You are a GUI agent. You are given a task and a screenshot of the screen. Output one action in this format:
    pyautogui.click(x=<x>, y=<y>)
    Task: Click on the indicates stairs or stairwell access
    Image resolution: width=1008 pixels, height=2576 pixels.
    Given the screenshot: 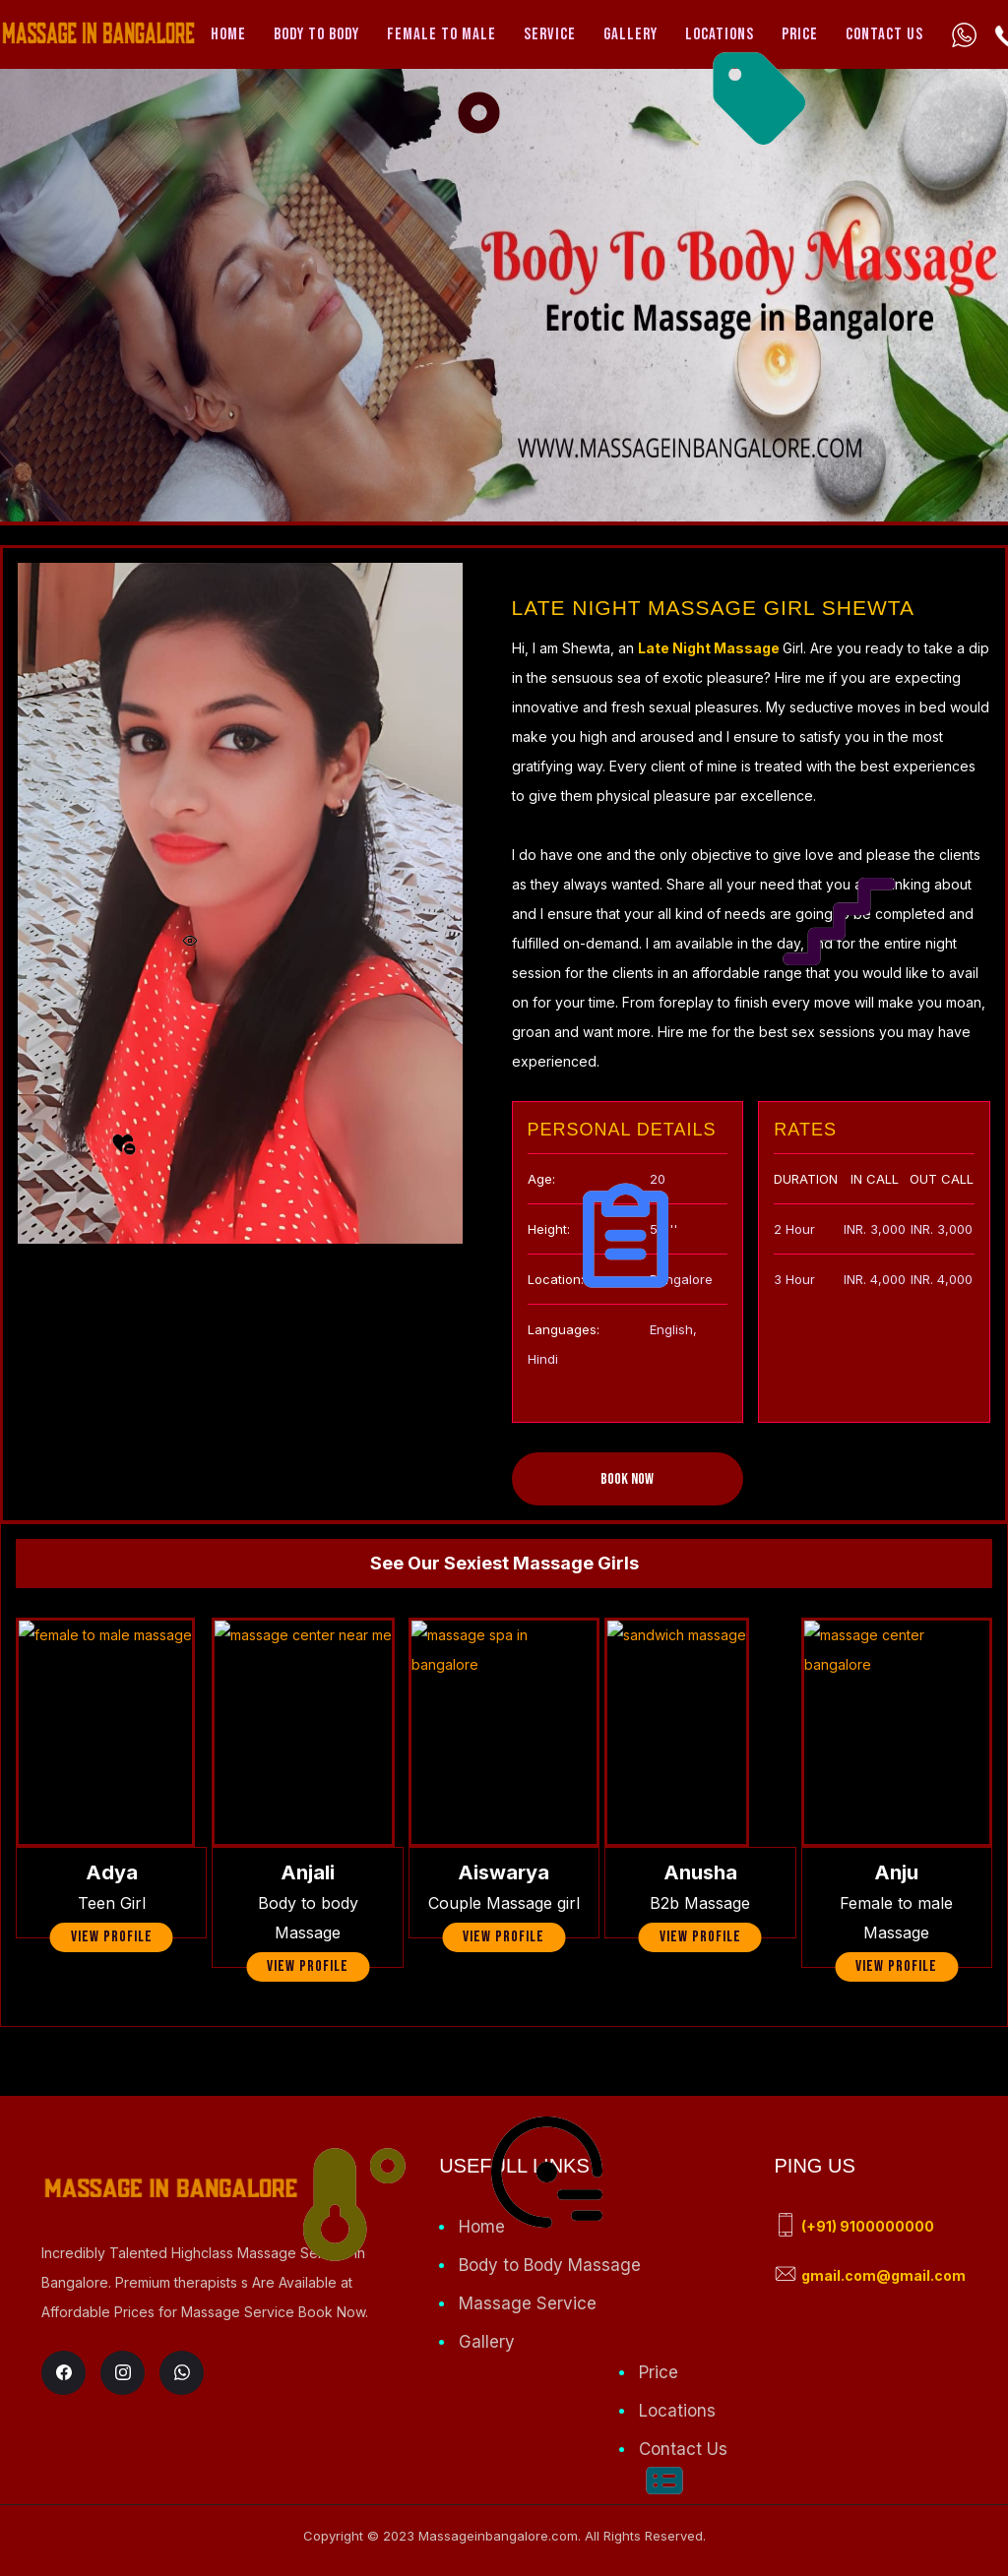 What is the action you would take?
    pyautogui.click(x=839, y=921)
    